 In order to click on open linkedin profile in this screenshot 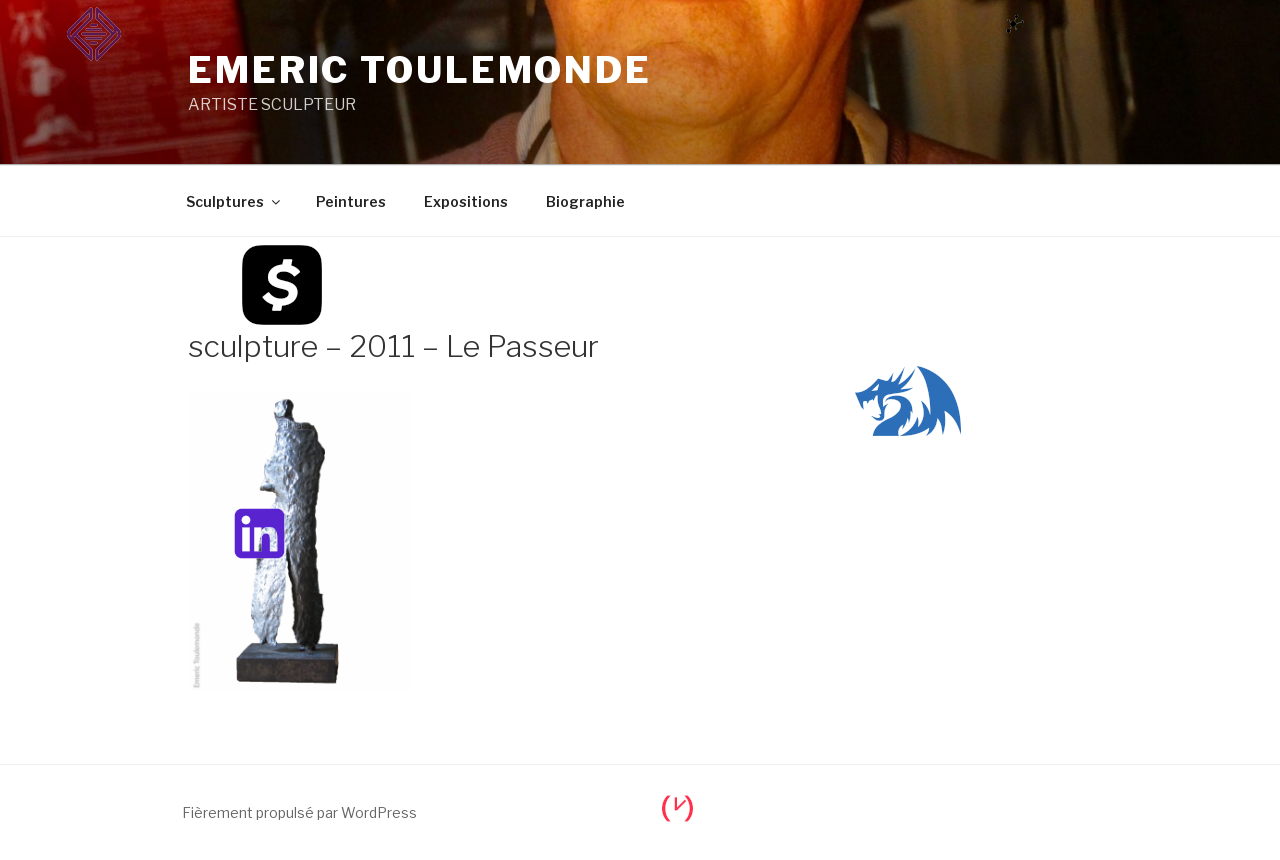, I will do `click(259, 533)`.